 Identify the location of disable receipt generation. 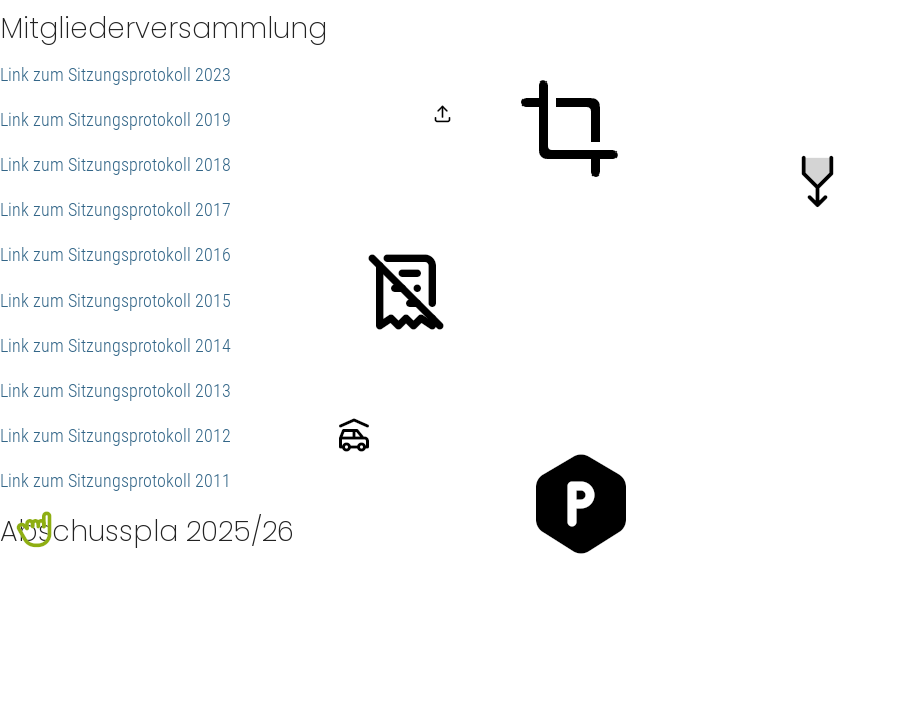
(406, 292).